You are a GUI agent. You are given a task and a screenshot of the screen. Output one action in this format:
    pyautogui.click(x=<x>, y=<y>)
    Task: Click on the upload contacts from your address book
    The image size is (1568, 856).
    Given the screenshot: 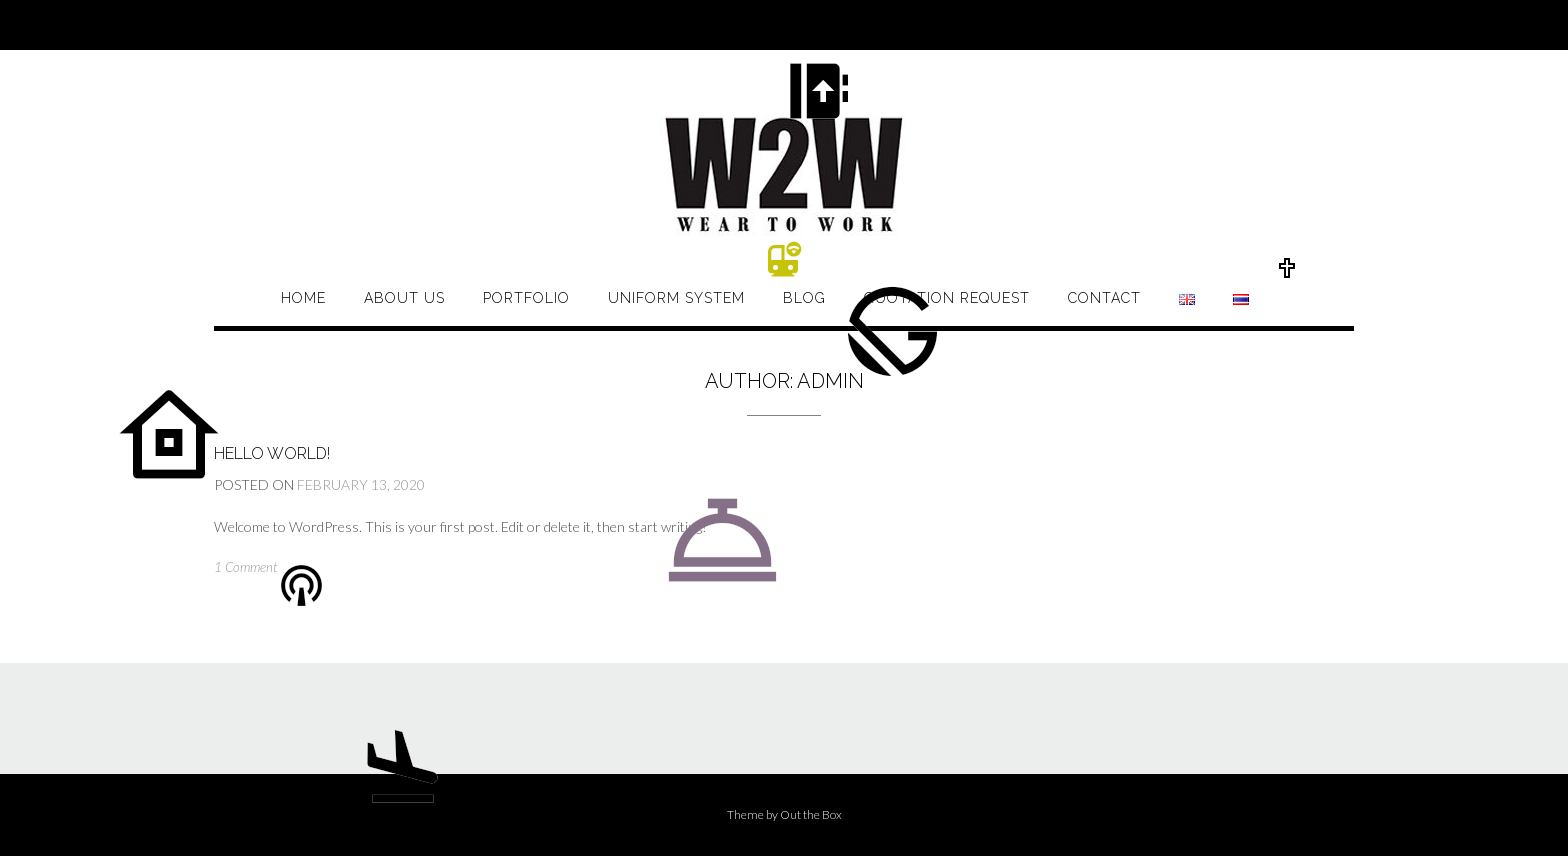 What is the action you would take?
    pyautogui.click(x=815, y=91)
    